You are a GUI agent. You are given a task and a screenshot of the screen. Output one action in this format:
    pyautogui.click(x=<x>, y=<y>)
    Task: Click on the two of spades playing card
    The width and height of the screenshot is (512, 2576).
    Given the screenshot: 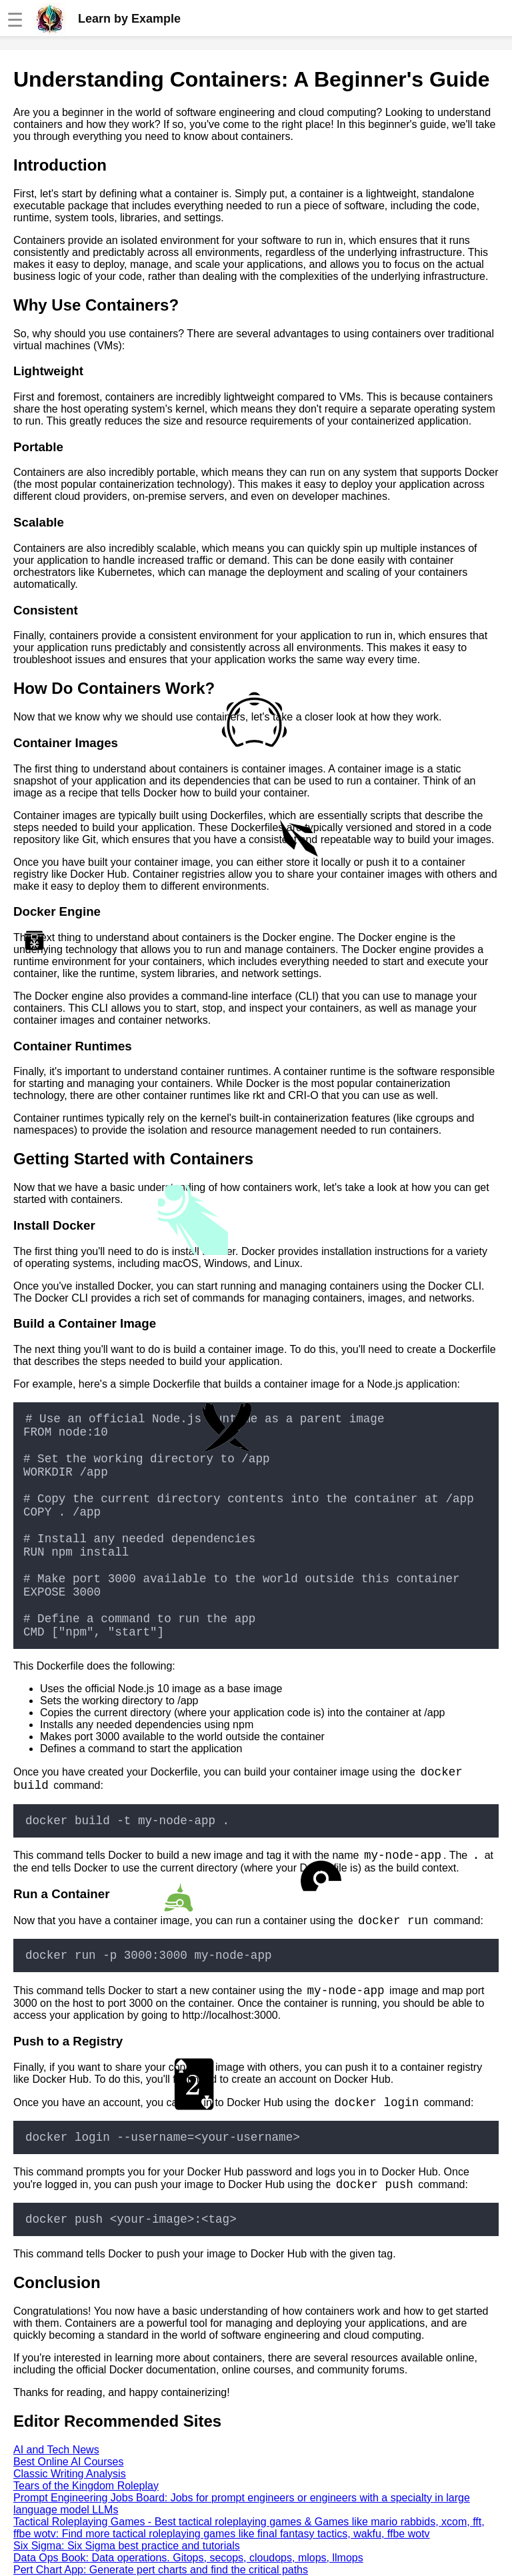 What is the action you would take?
    pyautogui.click(x=194, y=2084)
    